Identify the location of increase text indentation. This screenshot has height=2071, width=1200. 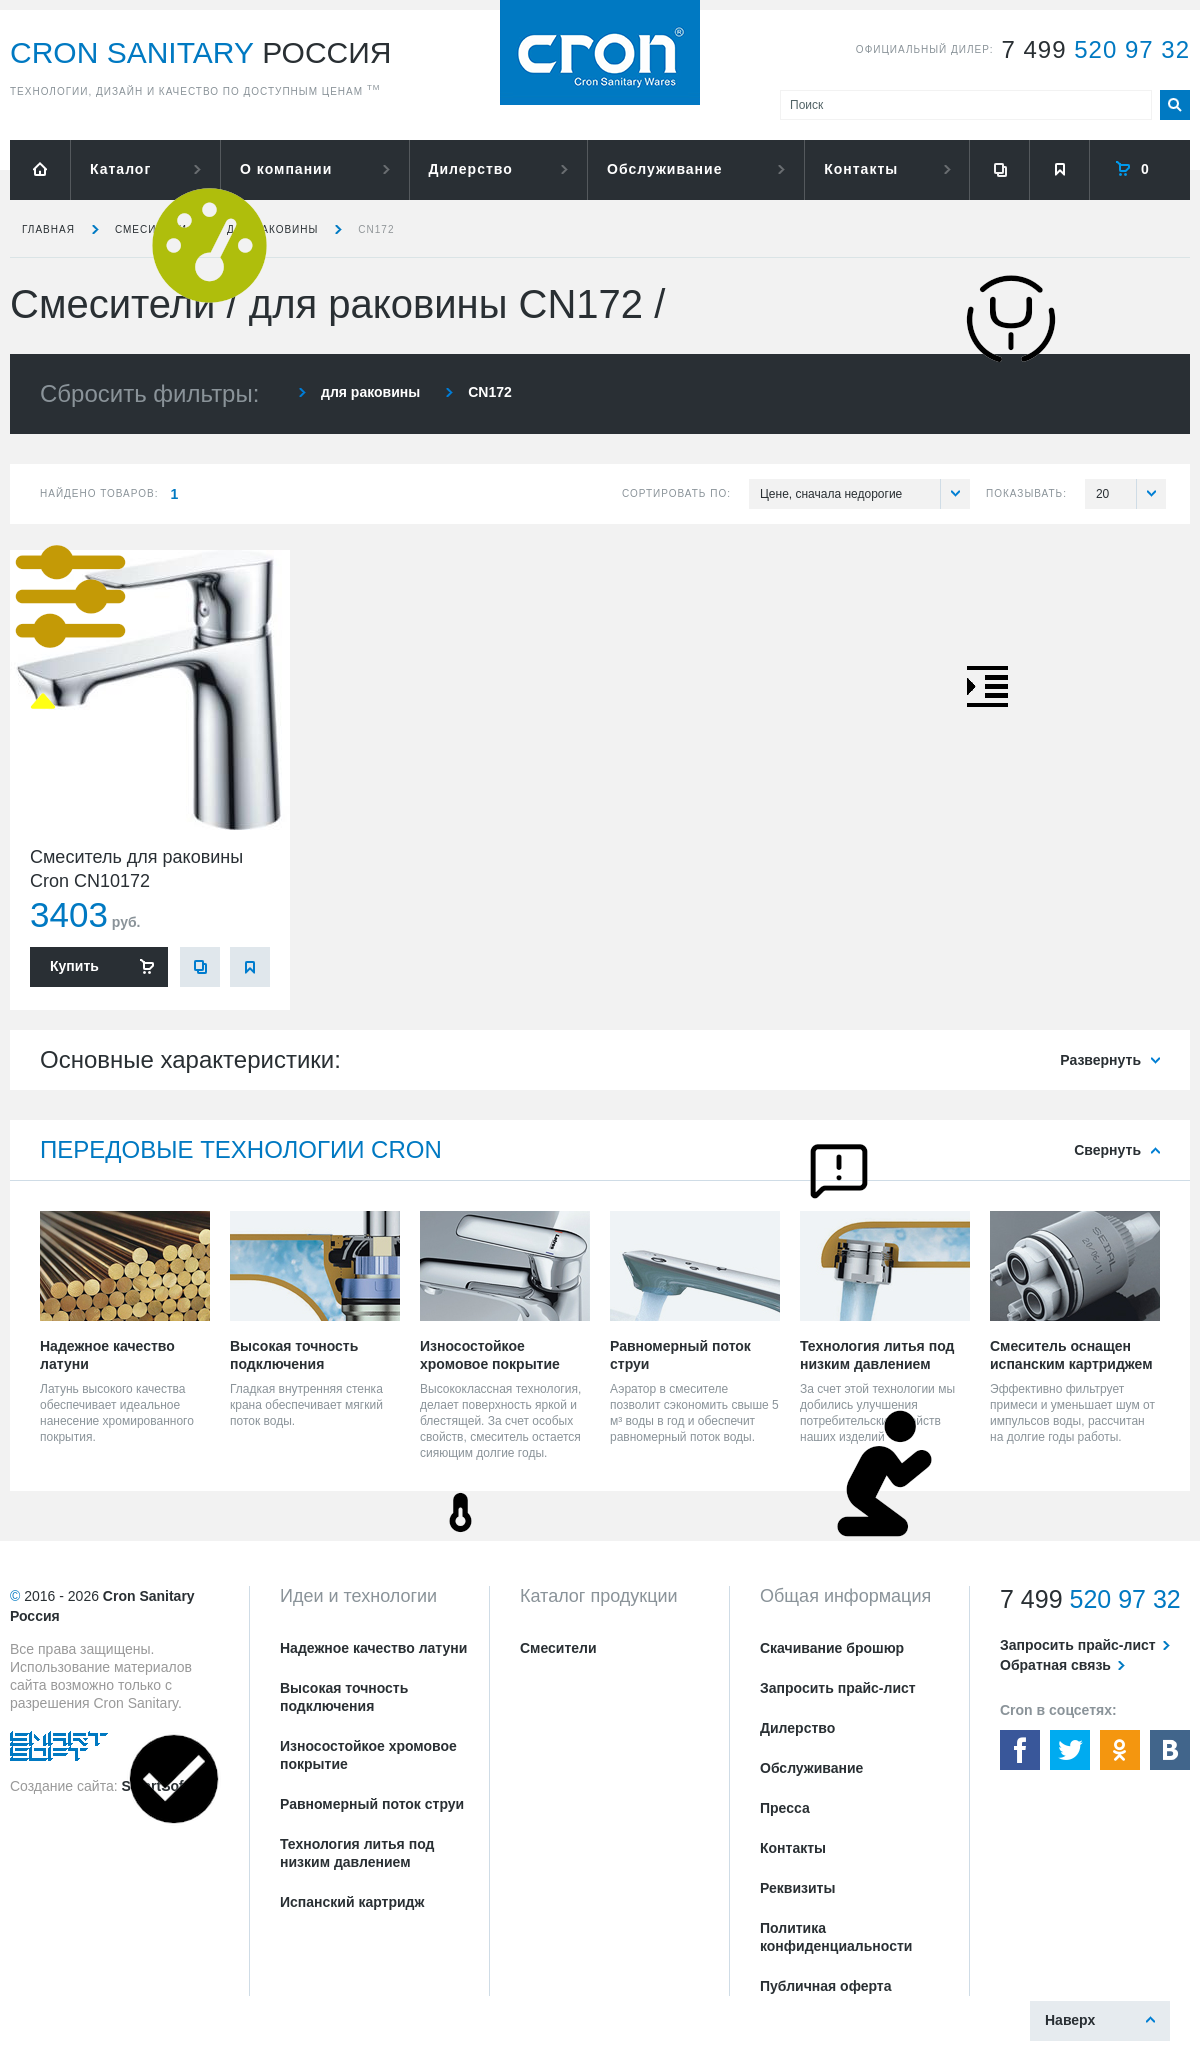
(987, 686).